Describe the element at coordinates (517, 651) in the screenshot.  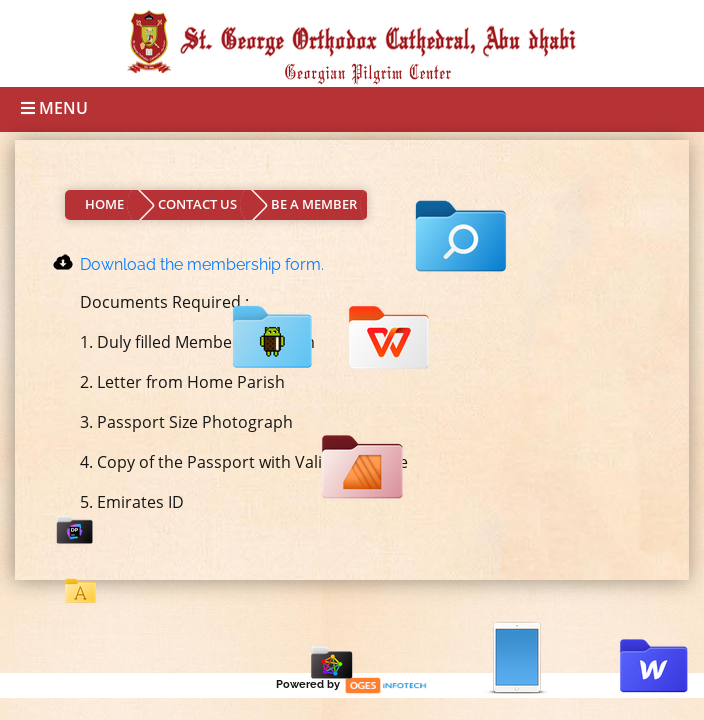
I see `indicates a connected iPad Mini device` at that location.